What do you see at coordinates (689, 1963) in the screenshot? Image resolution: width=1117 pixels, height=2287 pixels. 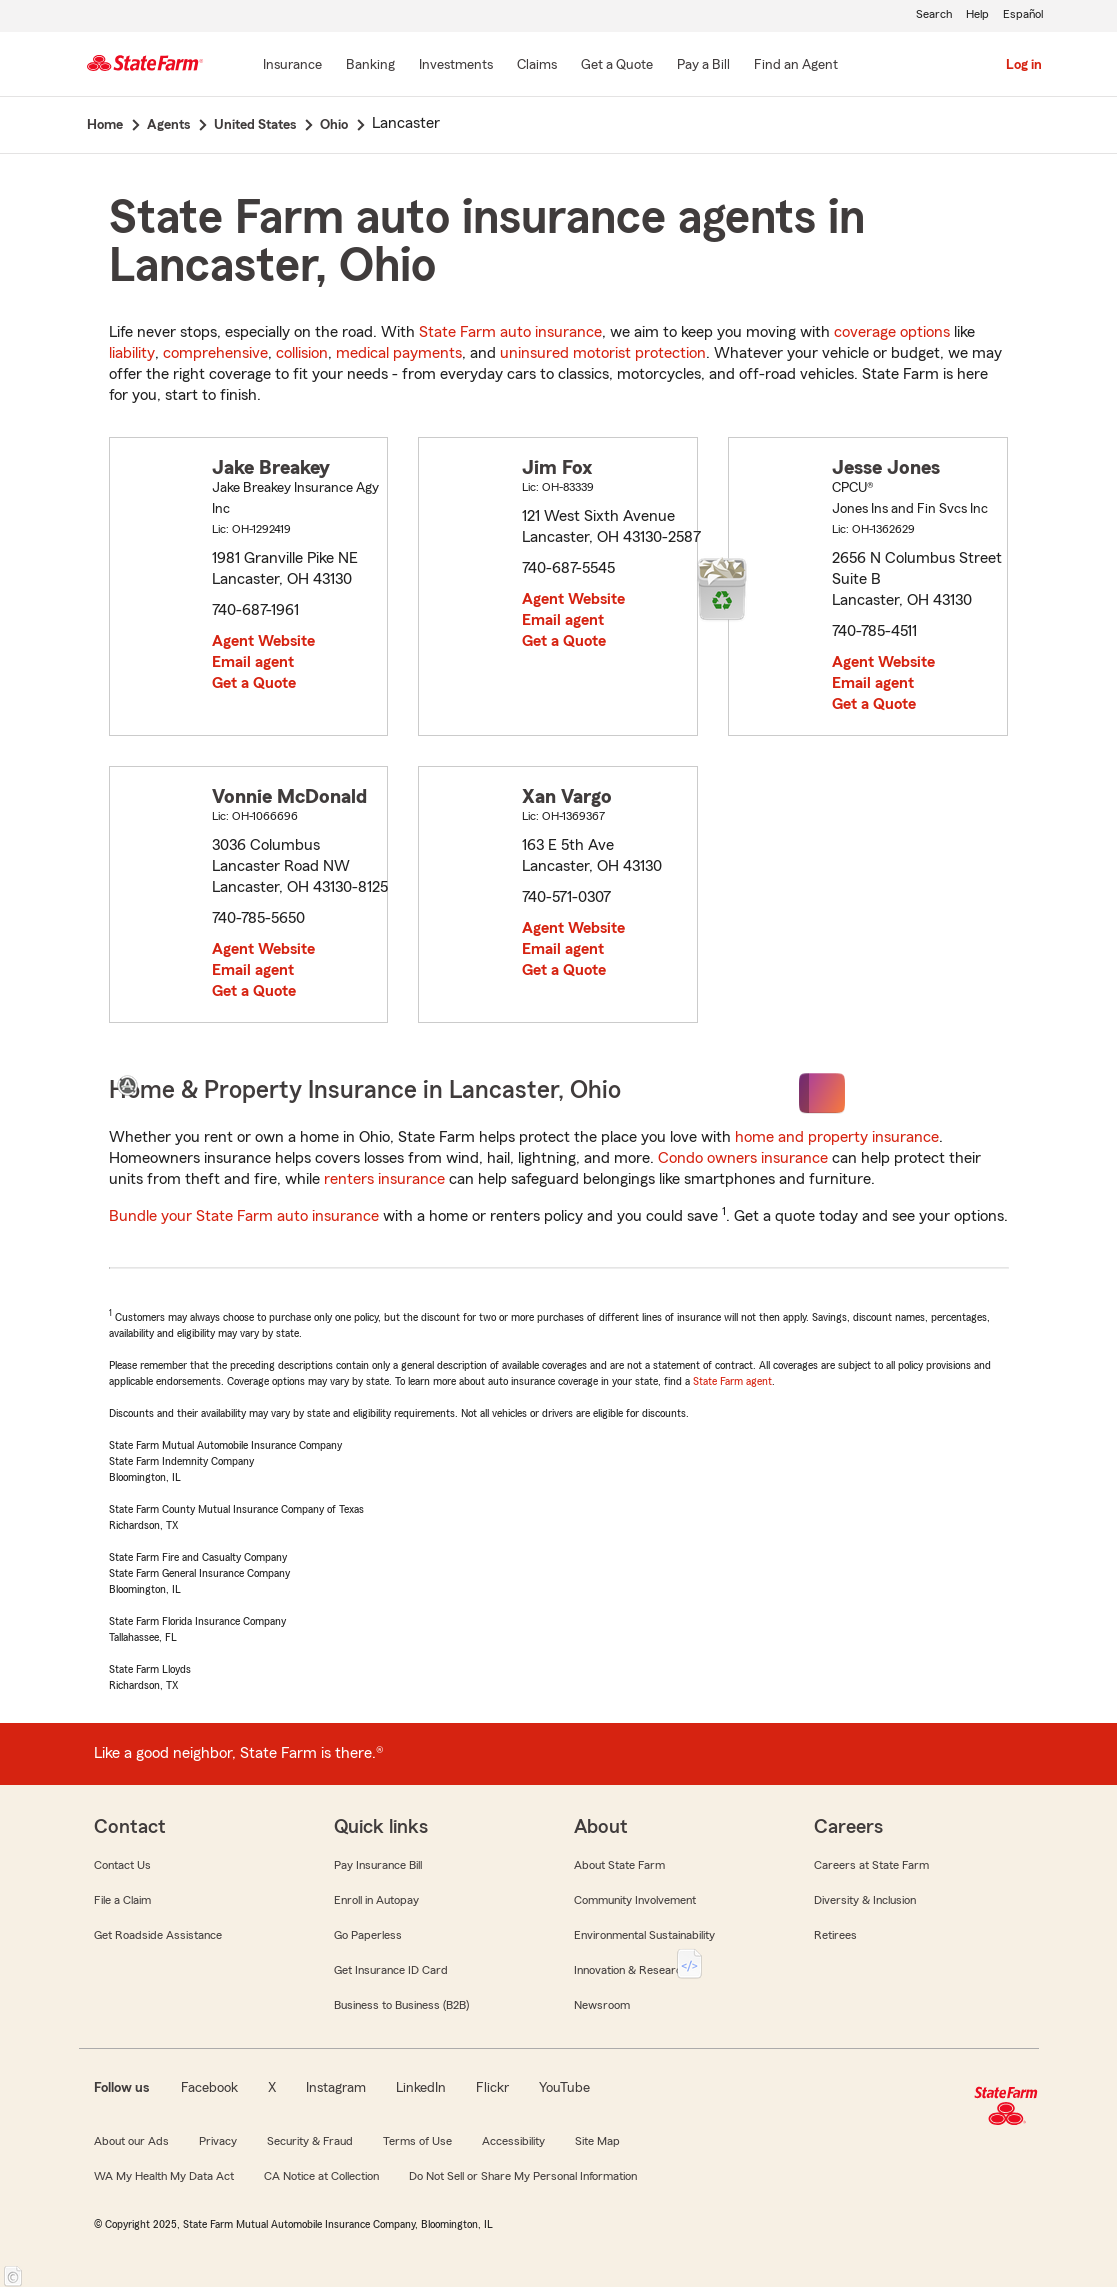 I see `an HTML or code file type indicator` at bounding box center [689, 1963].